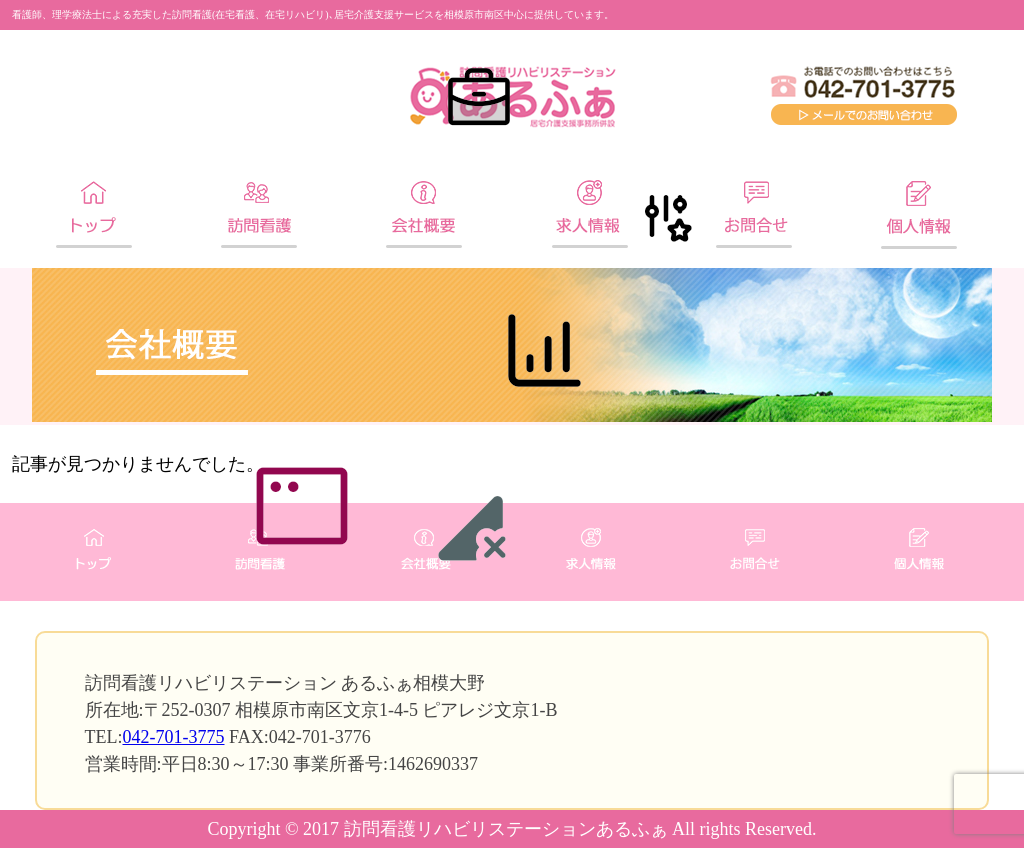  I want to click on access work or business-related content, so click(479, 99).